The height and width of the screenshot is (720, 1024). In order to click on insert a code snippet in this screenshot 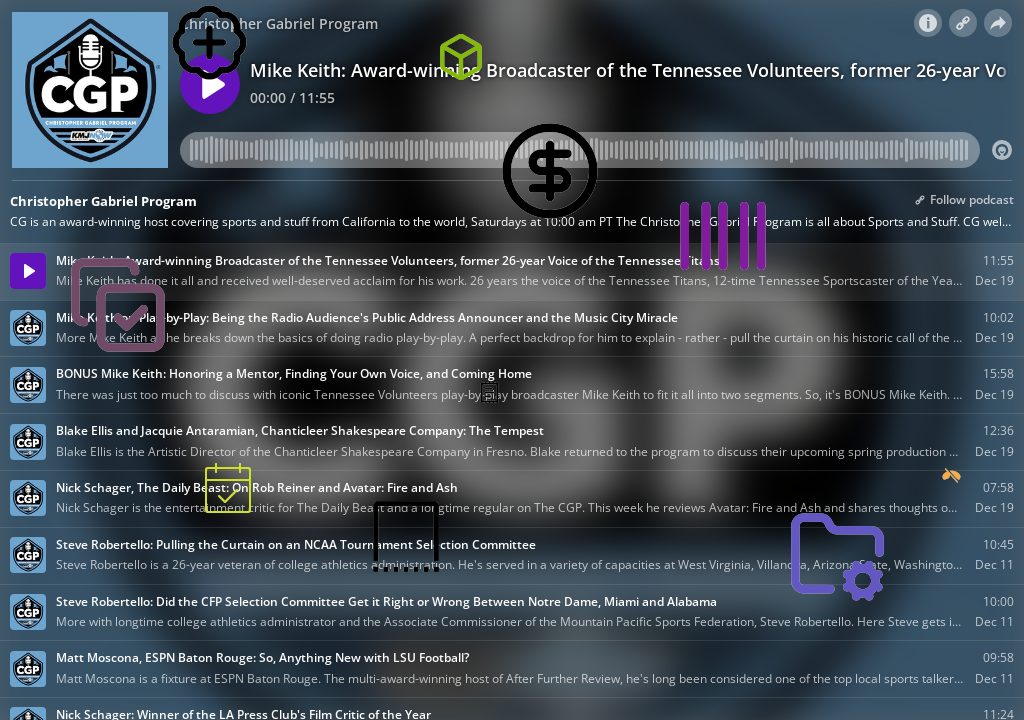, I will do `click(403, 536)`.